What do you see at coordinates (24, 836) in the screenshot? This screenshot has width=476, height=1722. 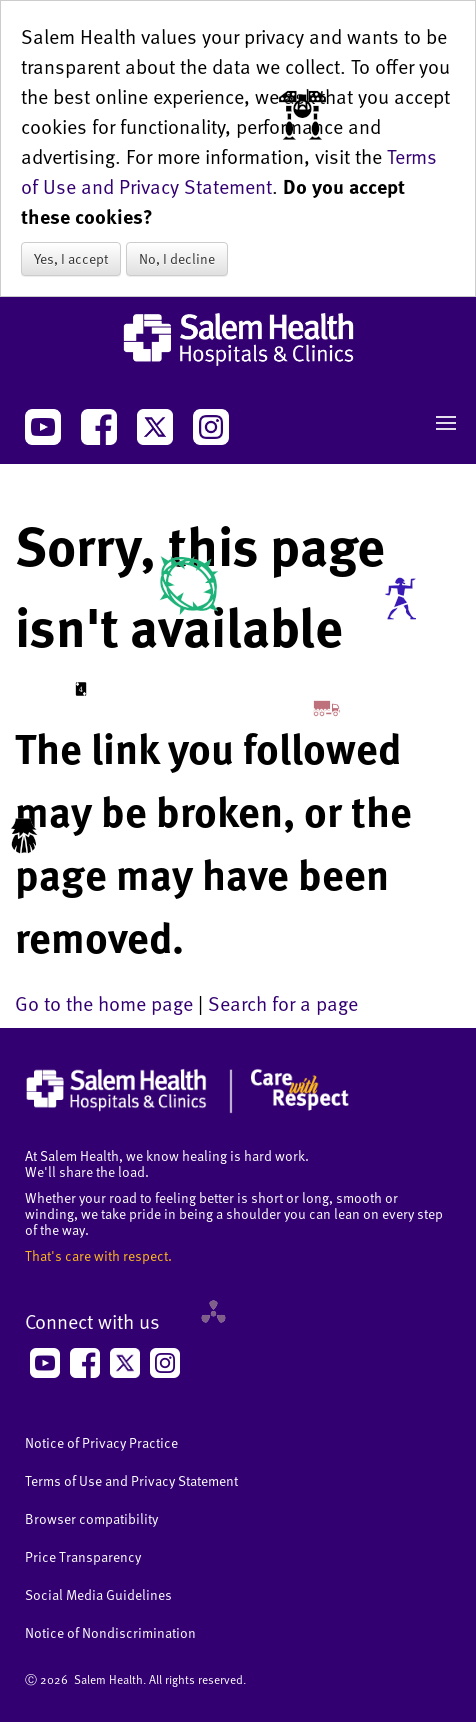 I see `indicates horse or equine-related content` at bounding box center [24, 836].